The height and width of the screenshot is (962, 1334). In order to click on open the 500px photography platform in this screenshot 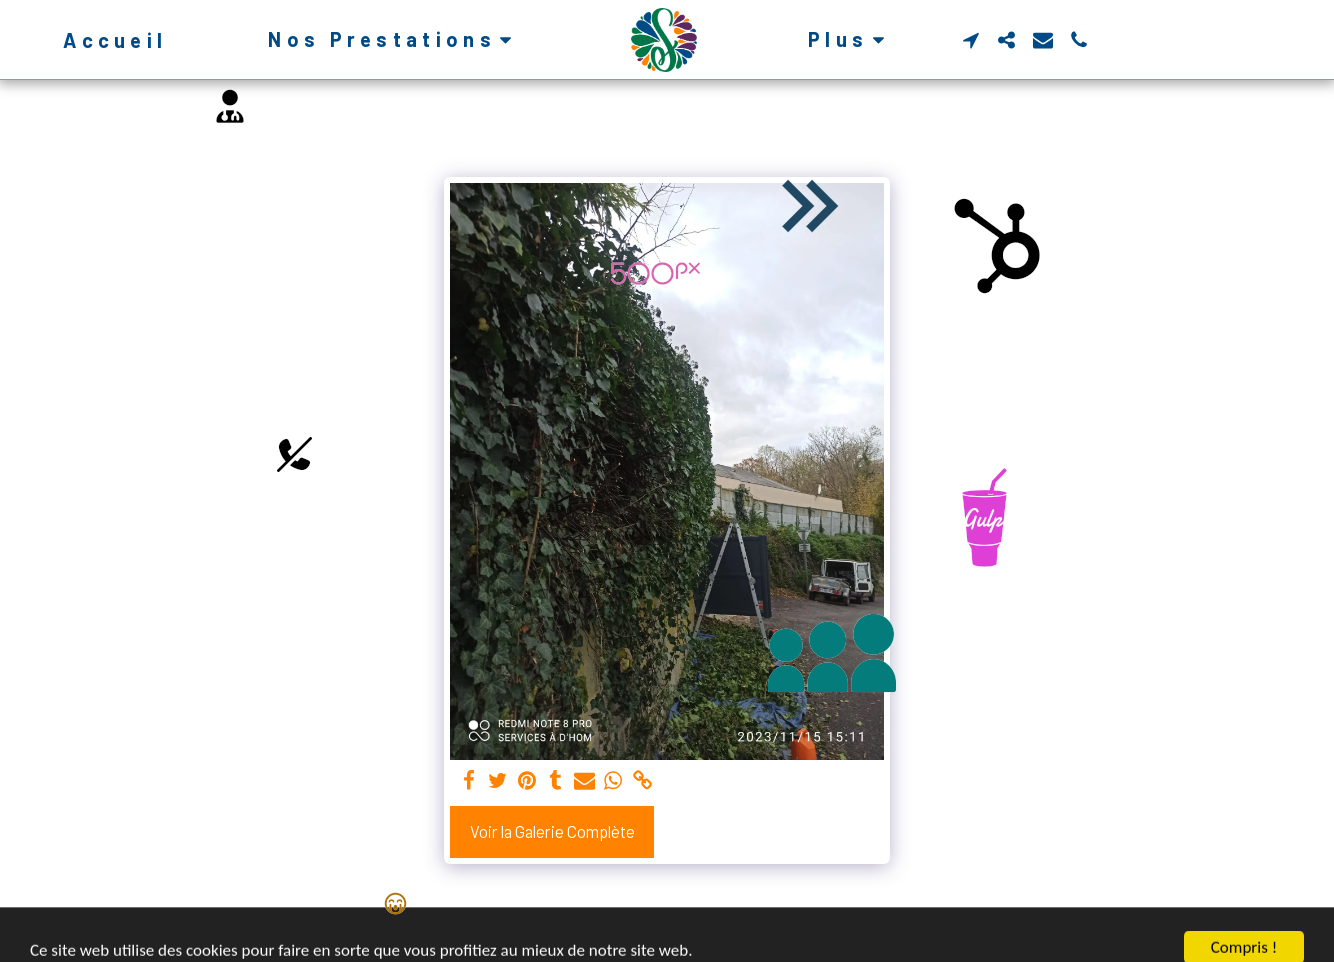, I will do `click(655, 273)`.